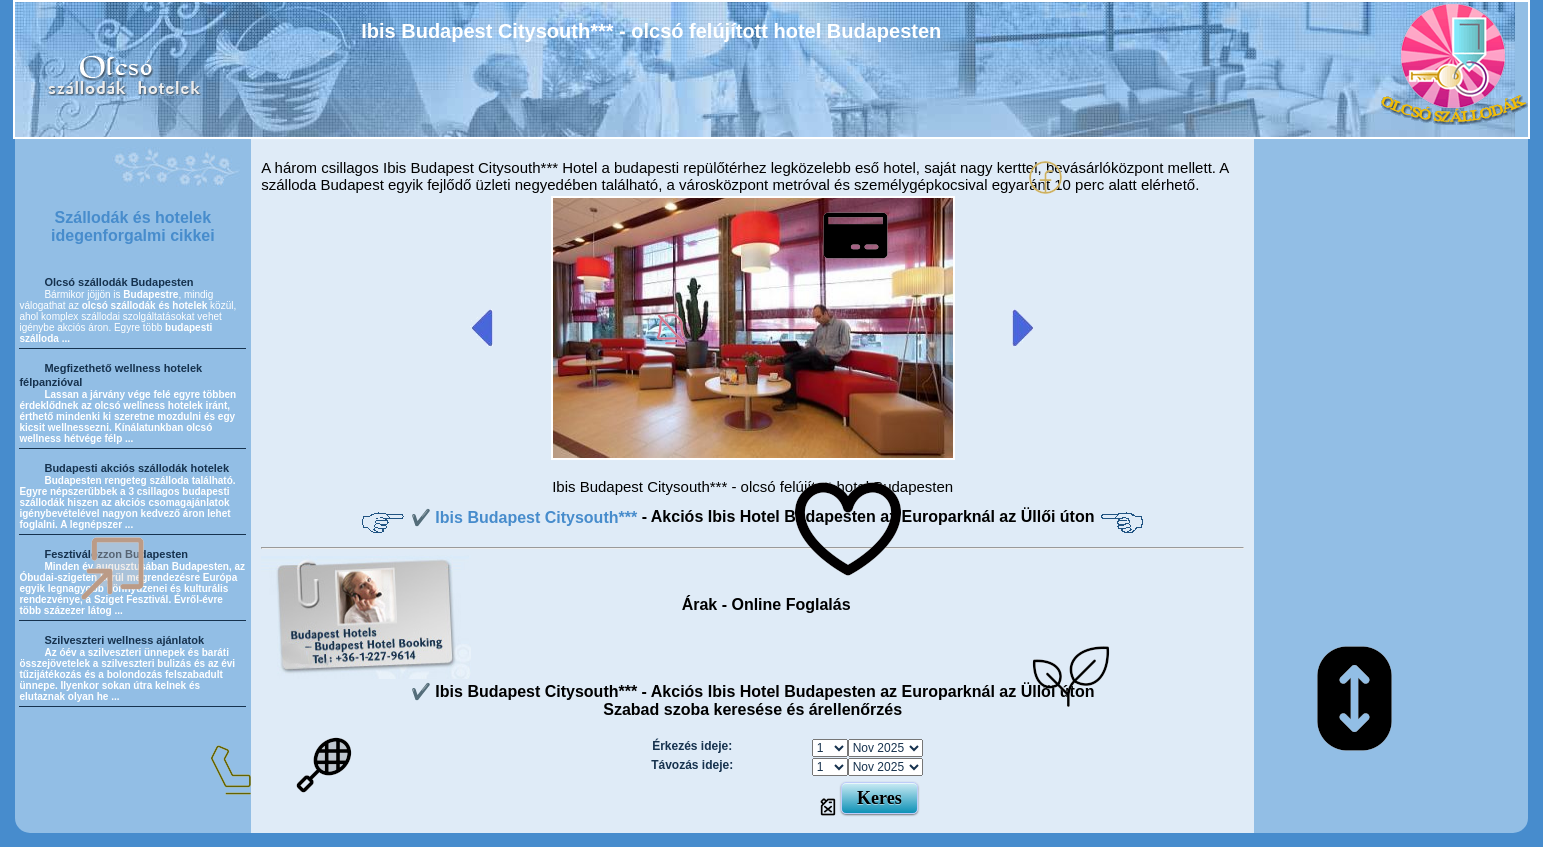 The image size is (1543, 847). Describe the element at coordinates (1071, 674) in the screenshot. I see `access plant care or gardening features` at that location.